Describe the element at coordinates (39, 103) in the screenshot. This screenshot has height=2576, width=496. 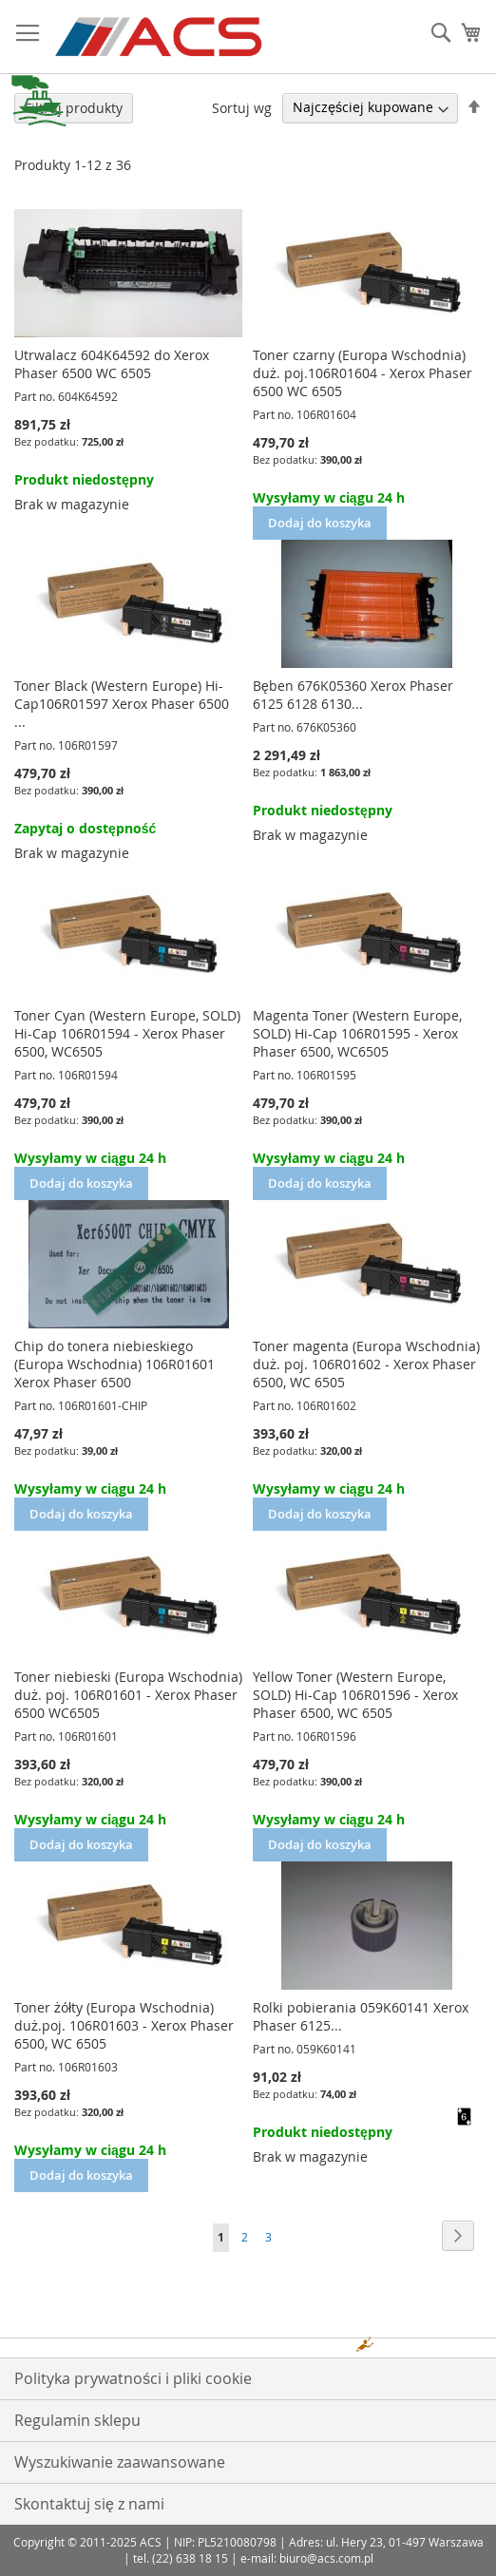
I see `select dreadnought or battleship unit` at that location.